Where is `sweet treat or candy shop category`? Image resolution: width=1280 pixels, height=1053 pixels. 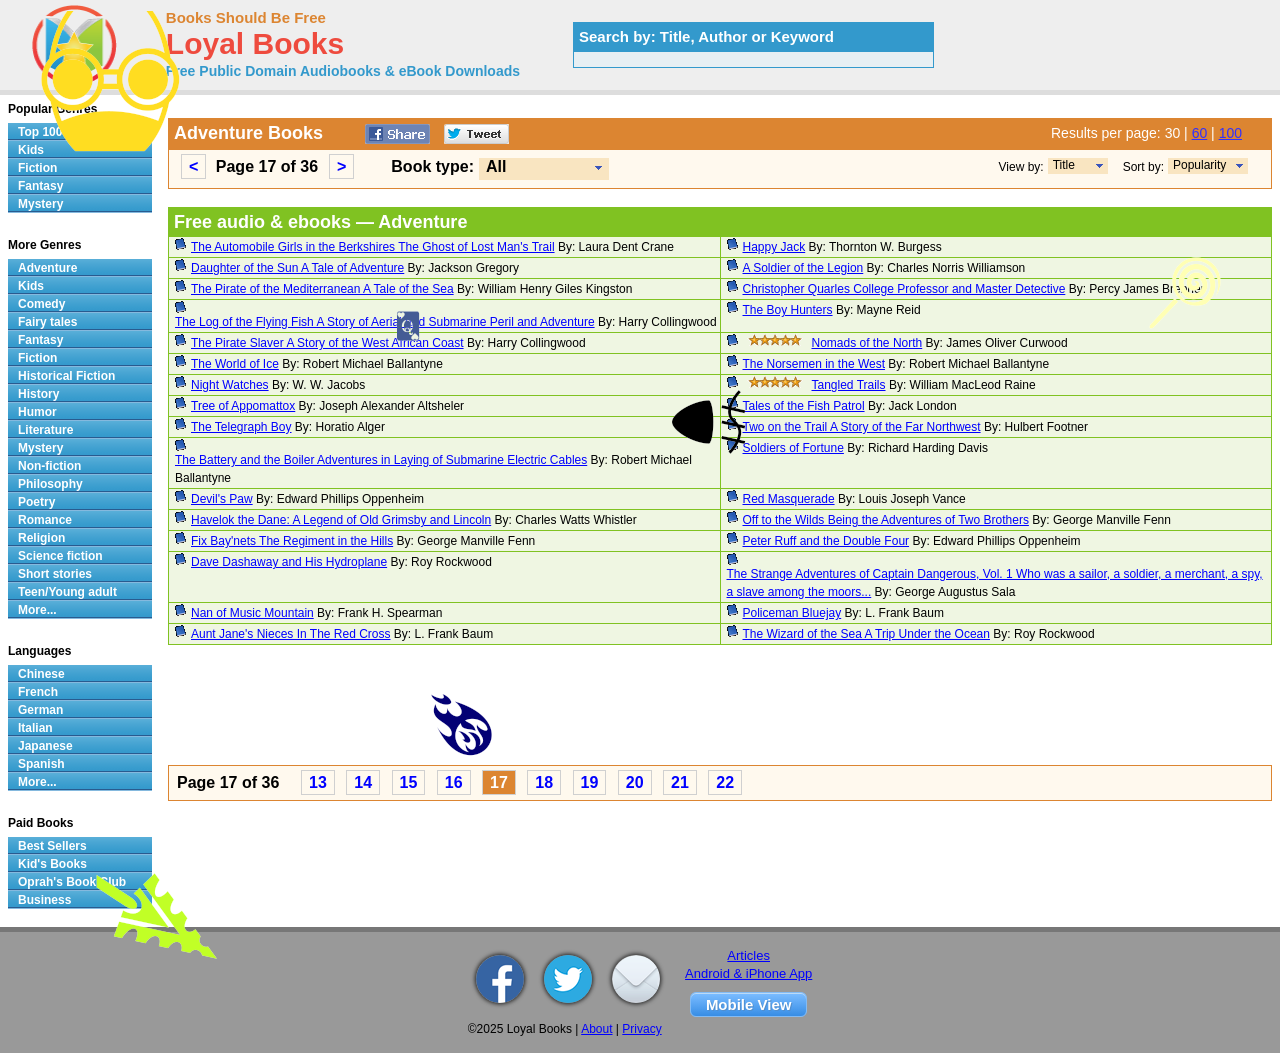 sweet treat or candy shop category is located at coordinates (1185, 293).